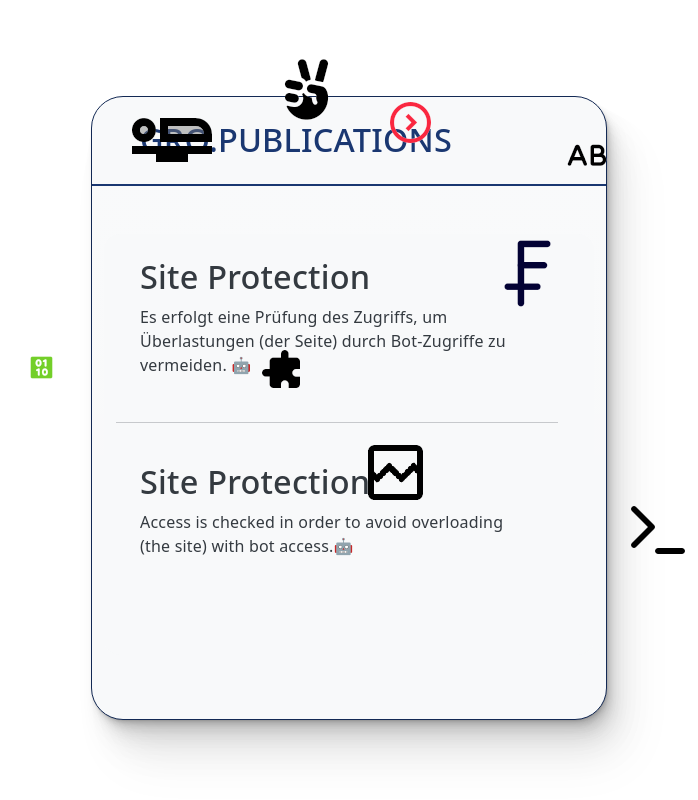 The width and height of the screenshot is (698, 800). What do you see at coordinates (395, 472) in the screenshot?
I see `indicates an image failed to load` at bounding box center [395, 472].